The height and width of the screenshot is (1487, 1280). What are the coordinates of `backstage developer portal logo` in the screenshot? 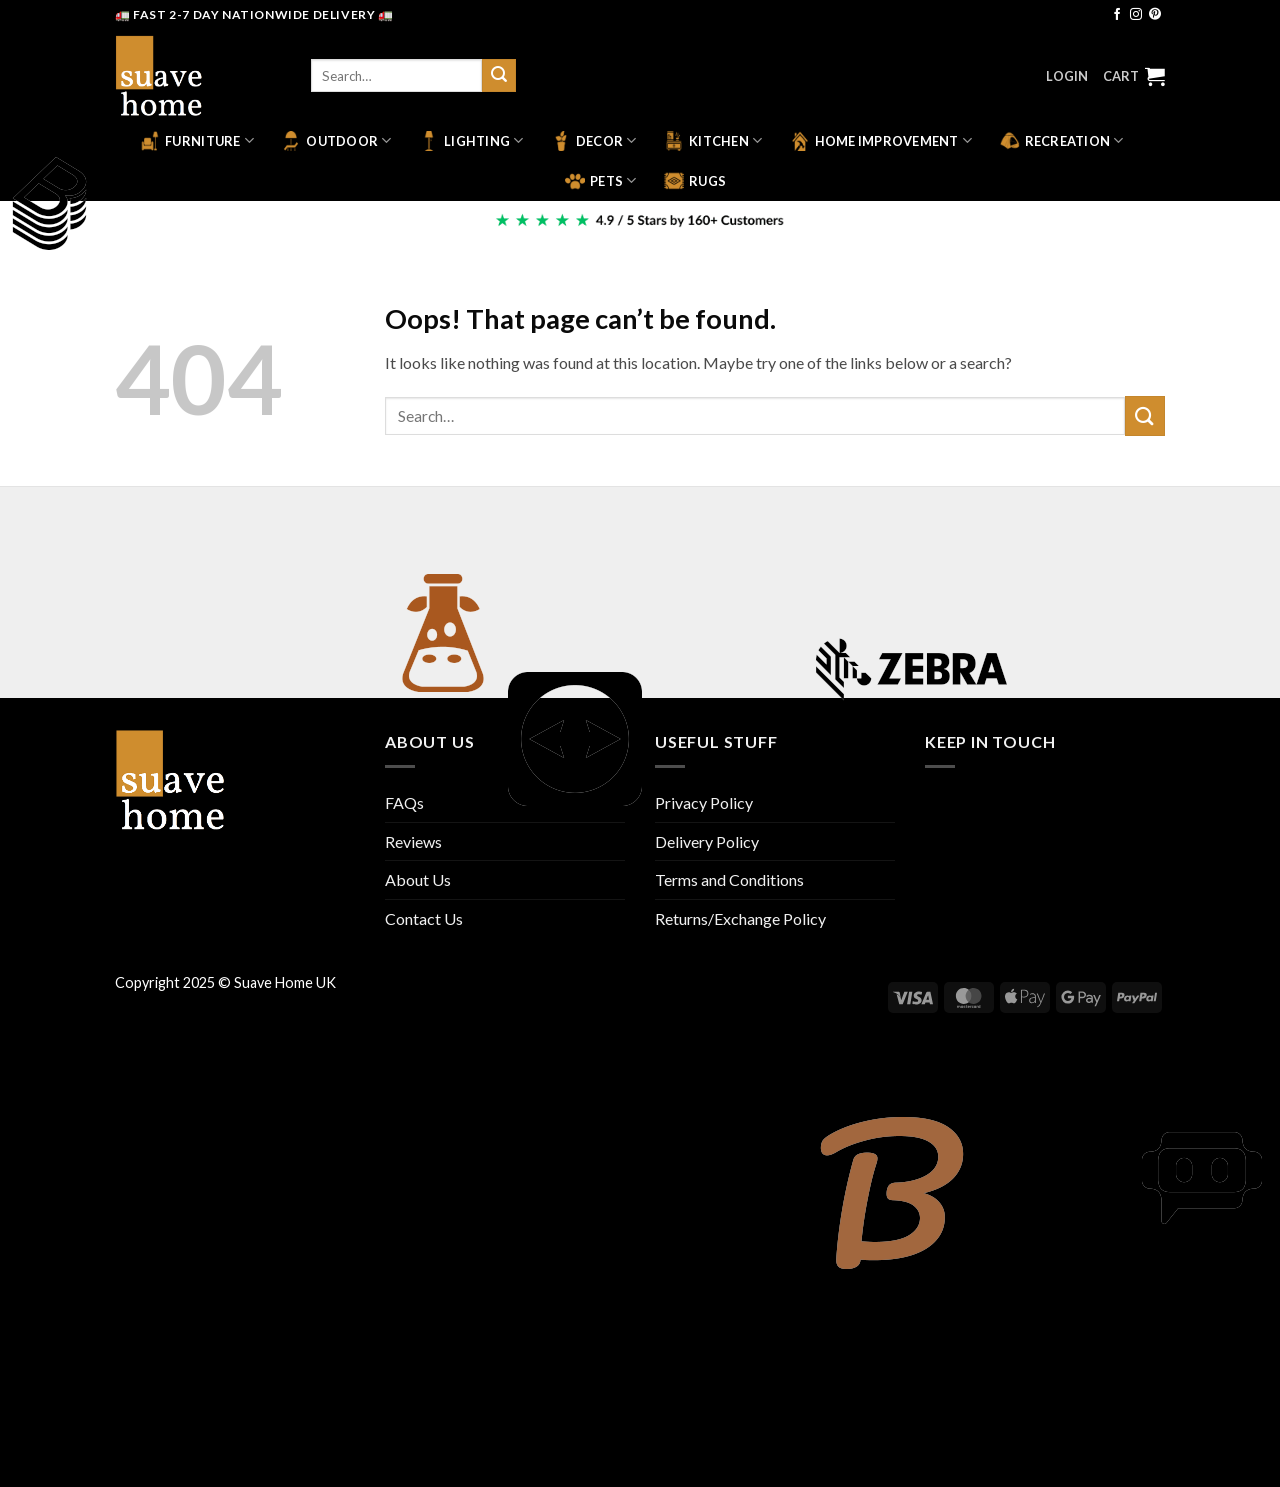 It's located at (49, 203).